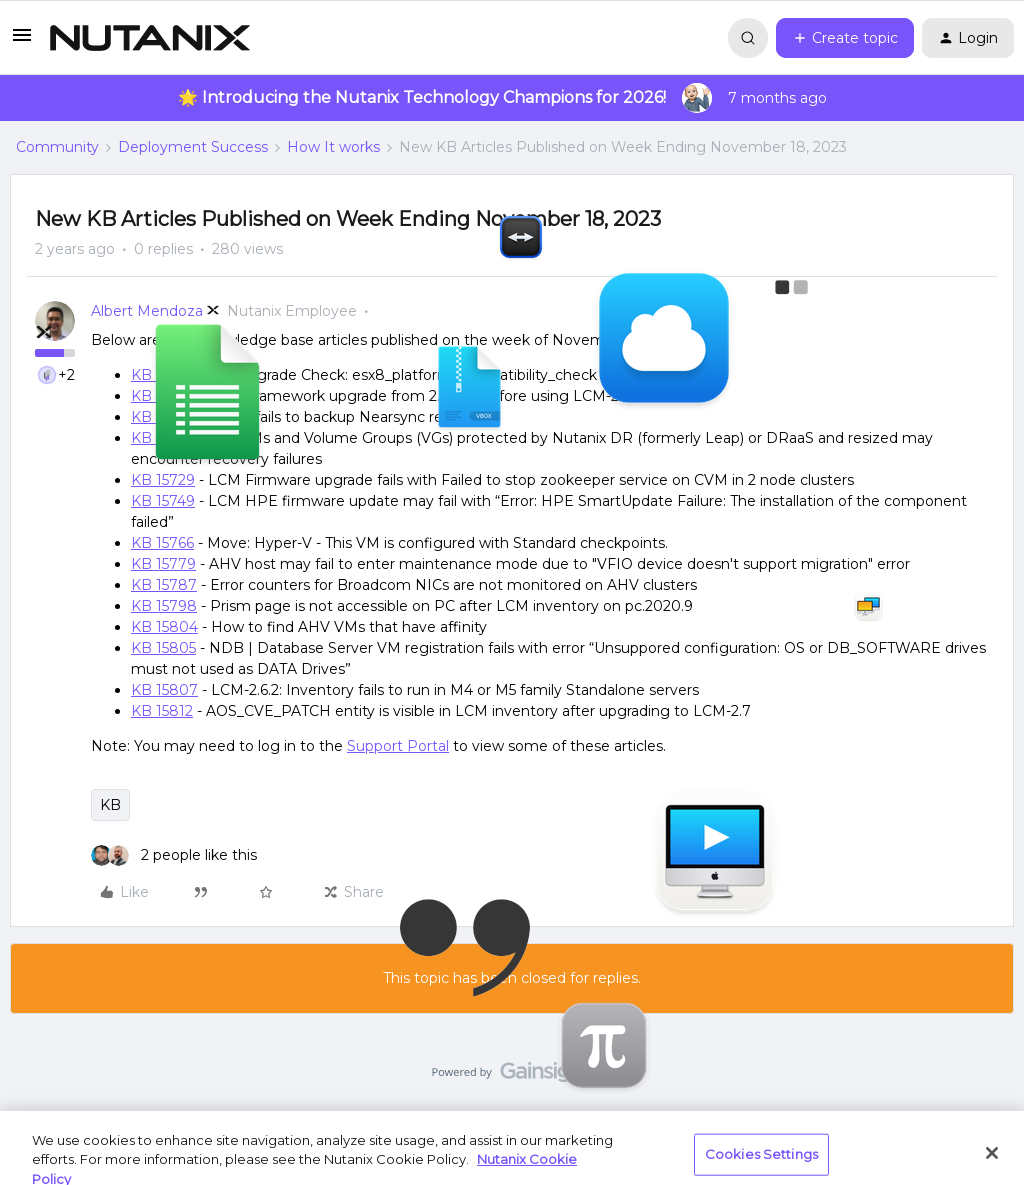 This screenshot has width=1024, height=1185. I want to click on open variety slideshow app, so click(715, 852).